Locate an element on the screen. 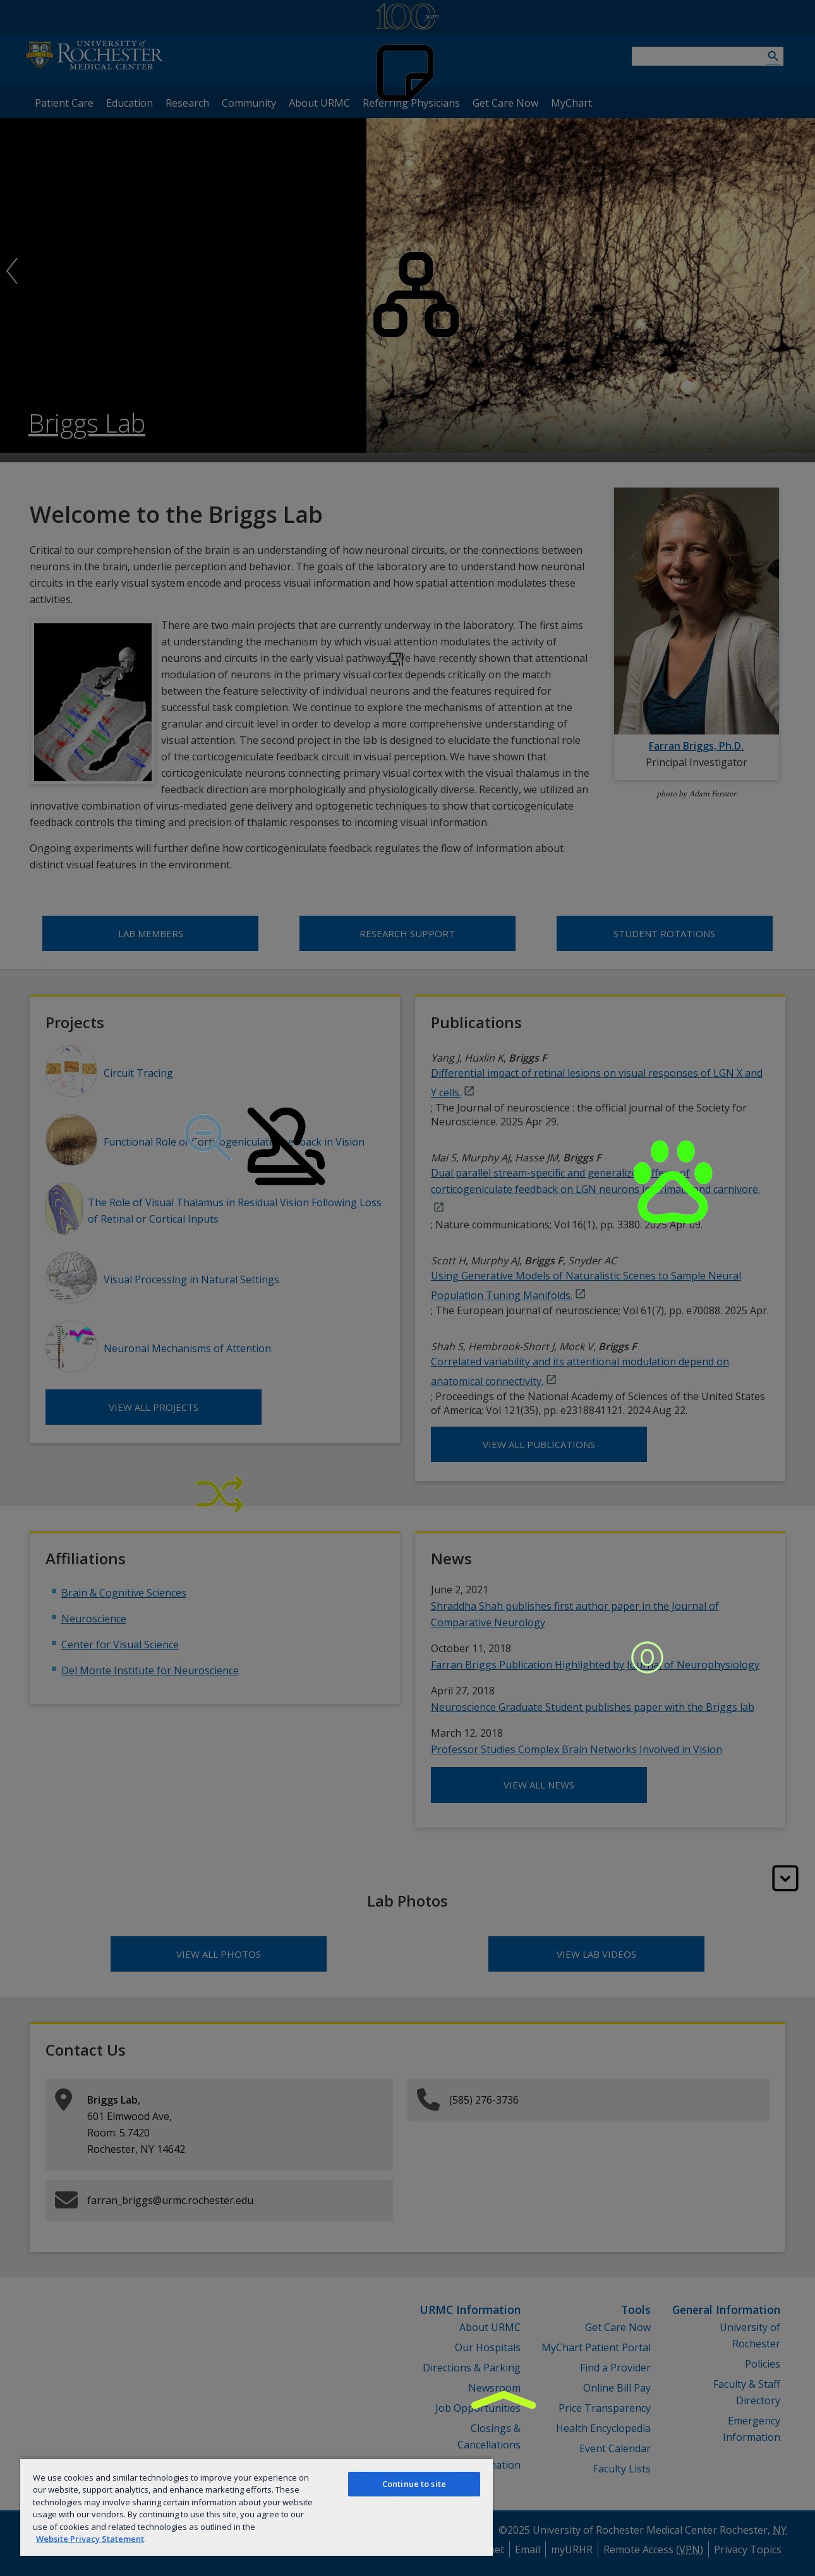 This screenshot has height=2576, width=815. zoom out to see more content is located at coordinates (208, 1137).